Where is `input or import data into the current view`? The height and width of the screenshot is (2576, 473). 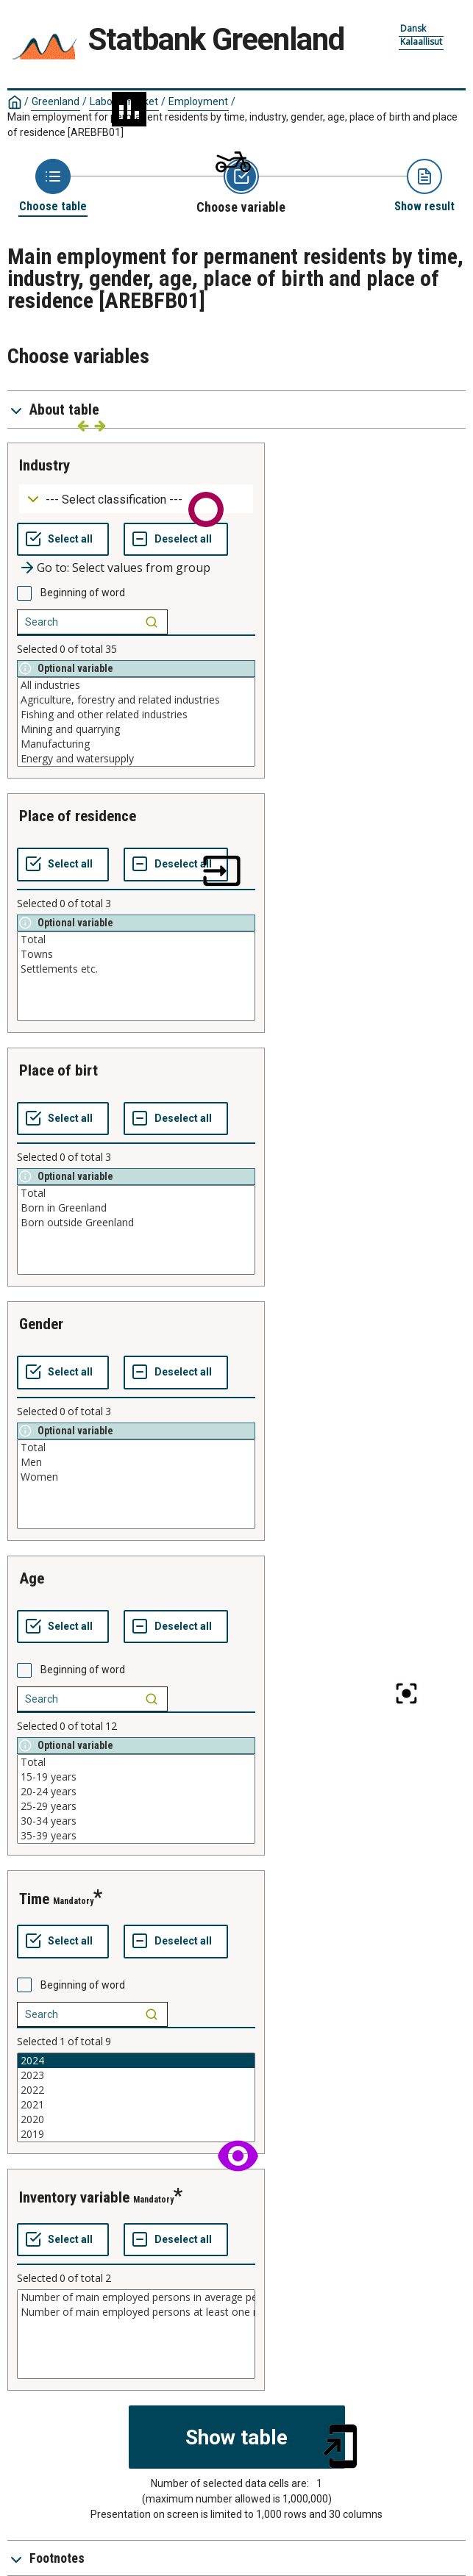 input or import data into the current view is located at coordinates (221, 870).